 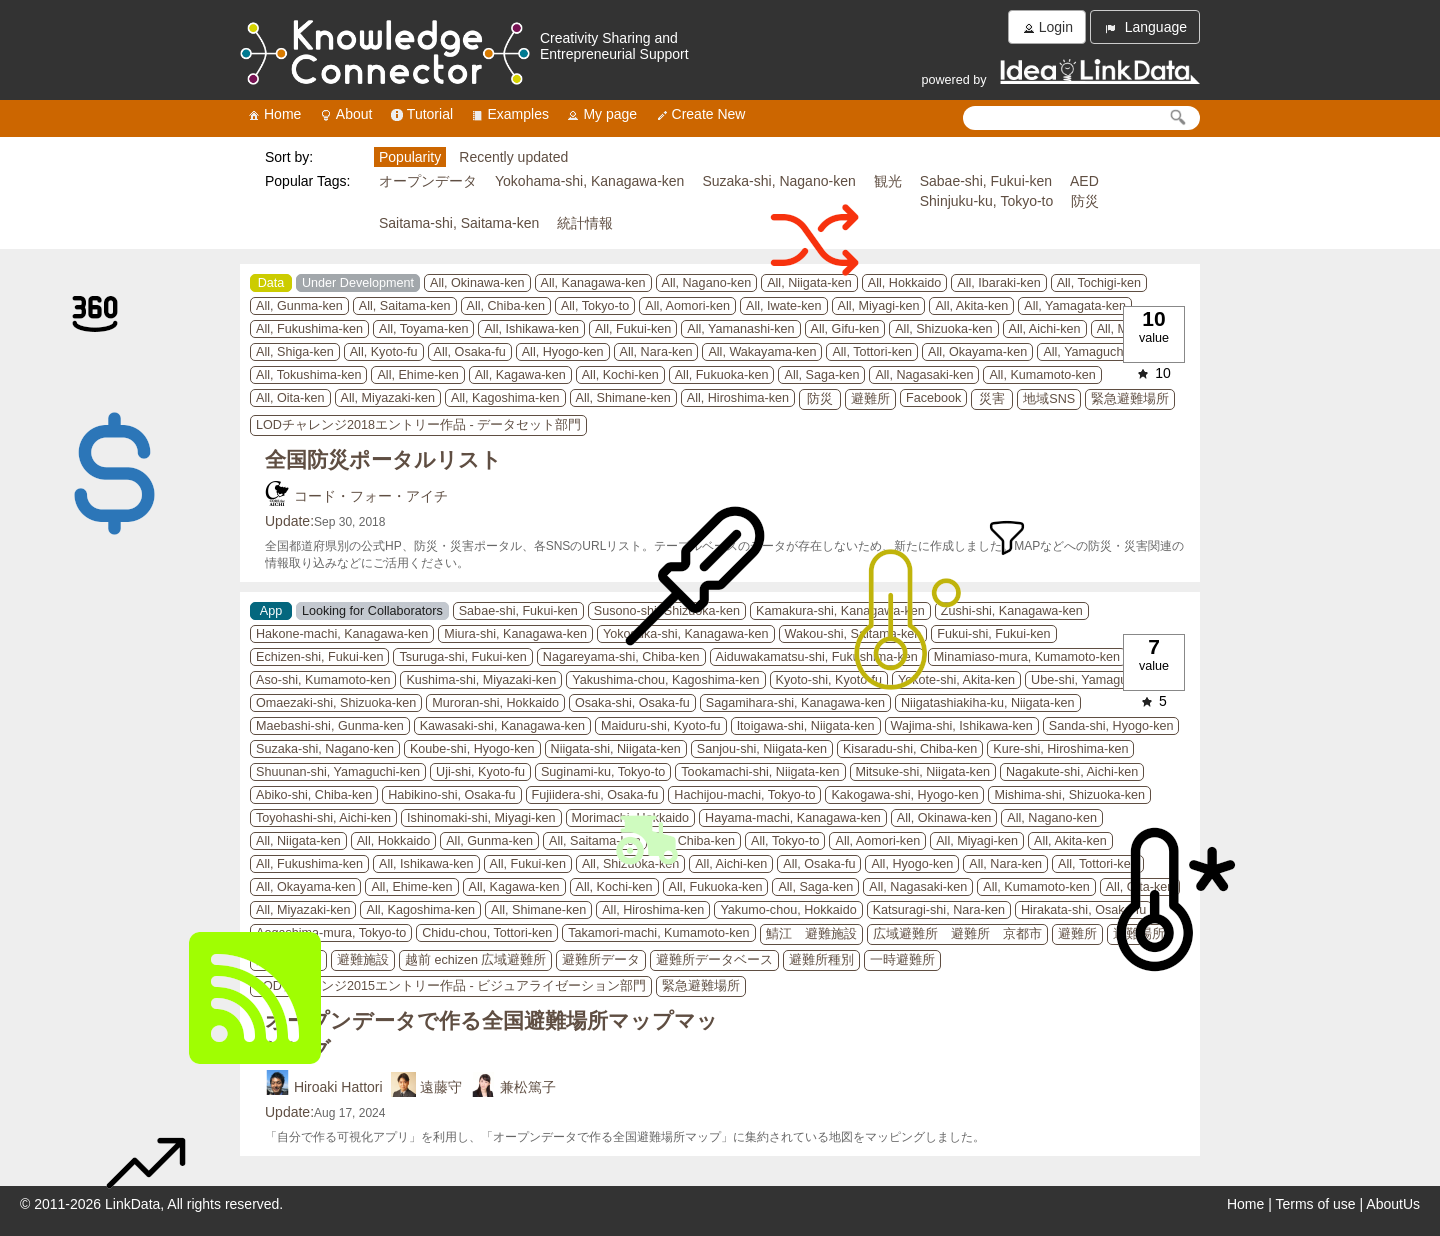 I want to click on filter or sort content, so click(x=1007, y=538).